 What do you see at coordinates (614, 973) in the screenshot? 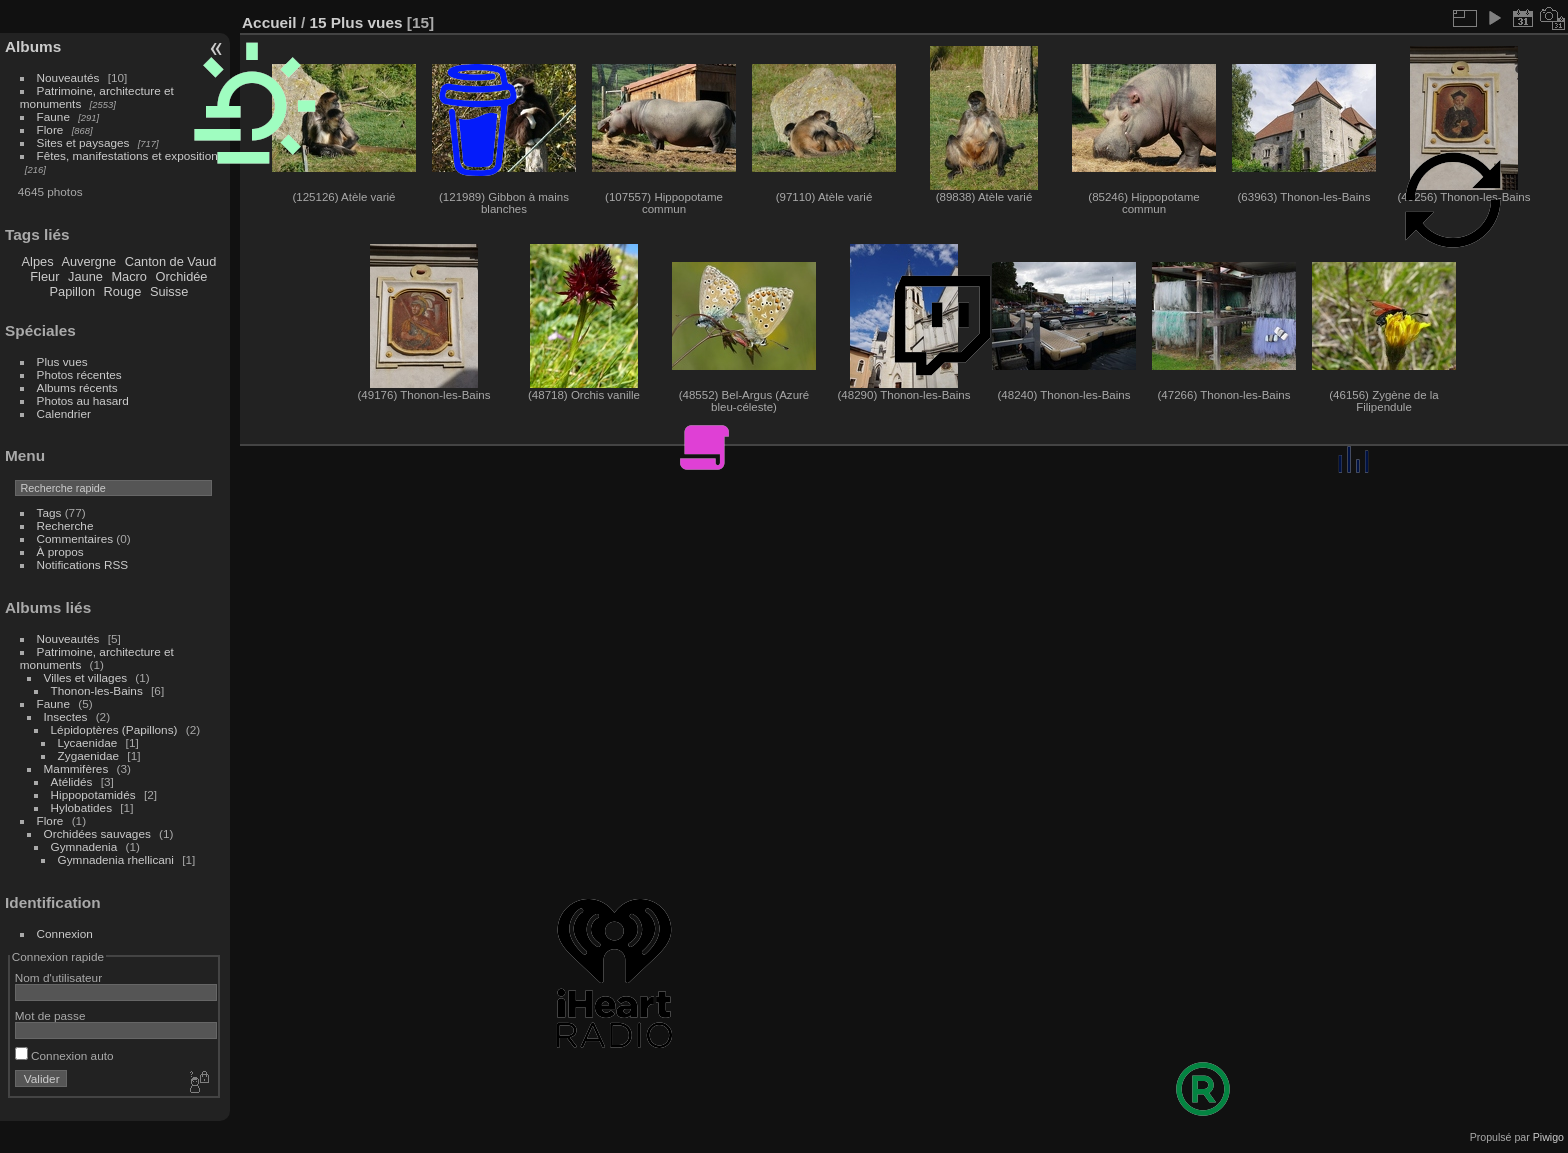
I see `open iHeartRadio app` at bounding box center [614, 973].